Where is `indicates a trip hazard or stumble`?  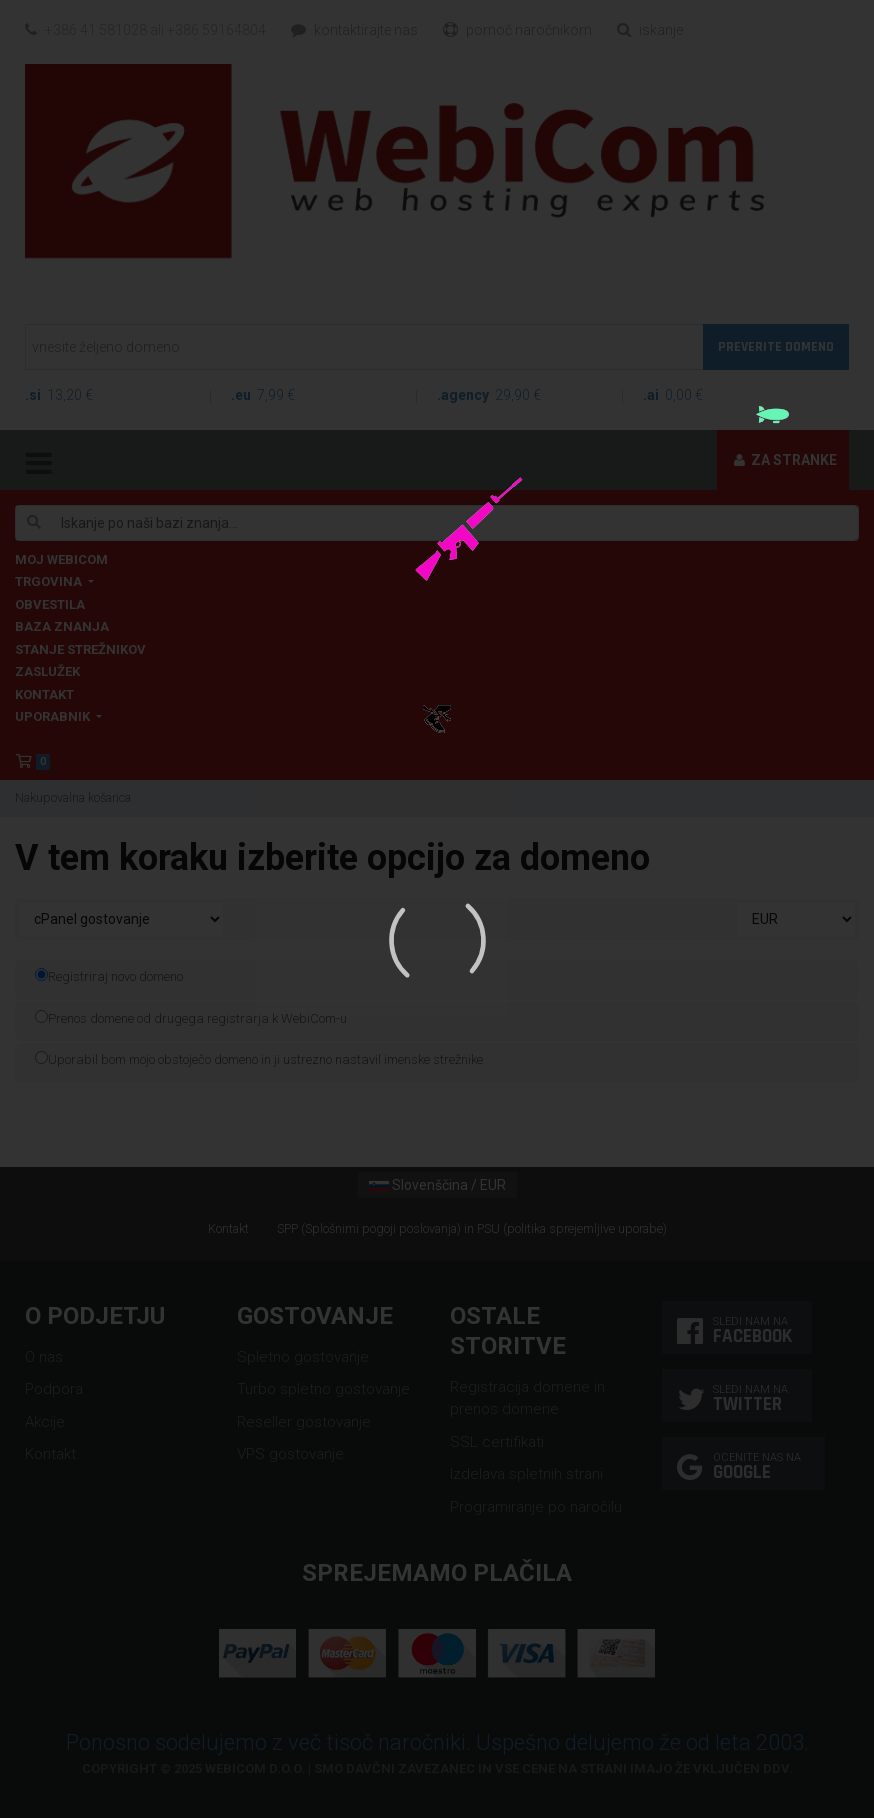
indicates a trip hazard or stumble is located at coordinates (437, 719).